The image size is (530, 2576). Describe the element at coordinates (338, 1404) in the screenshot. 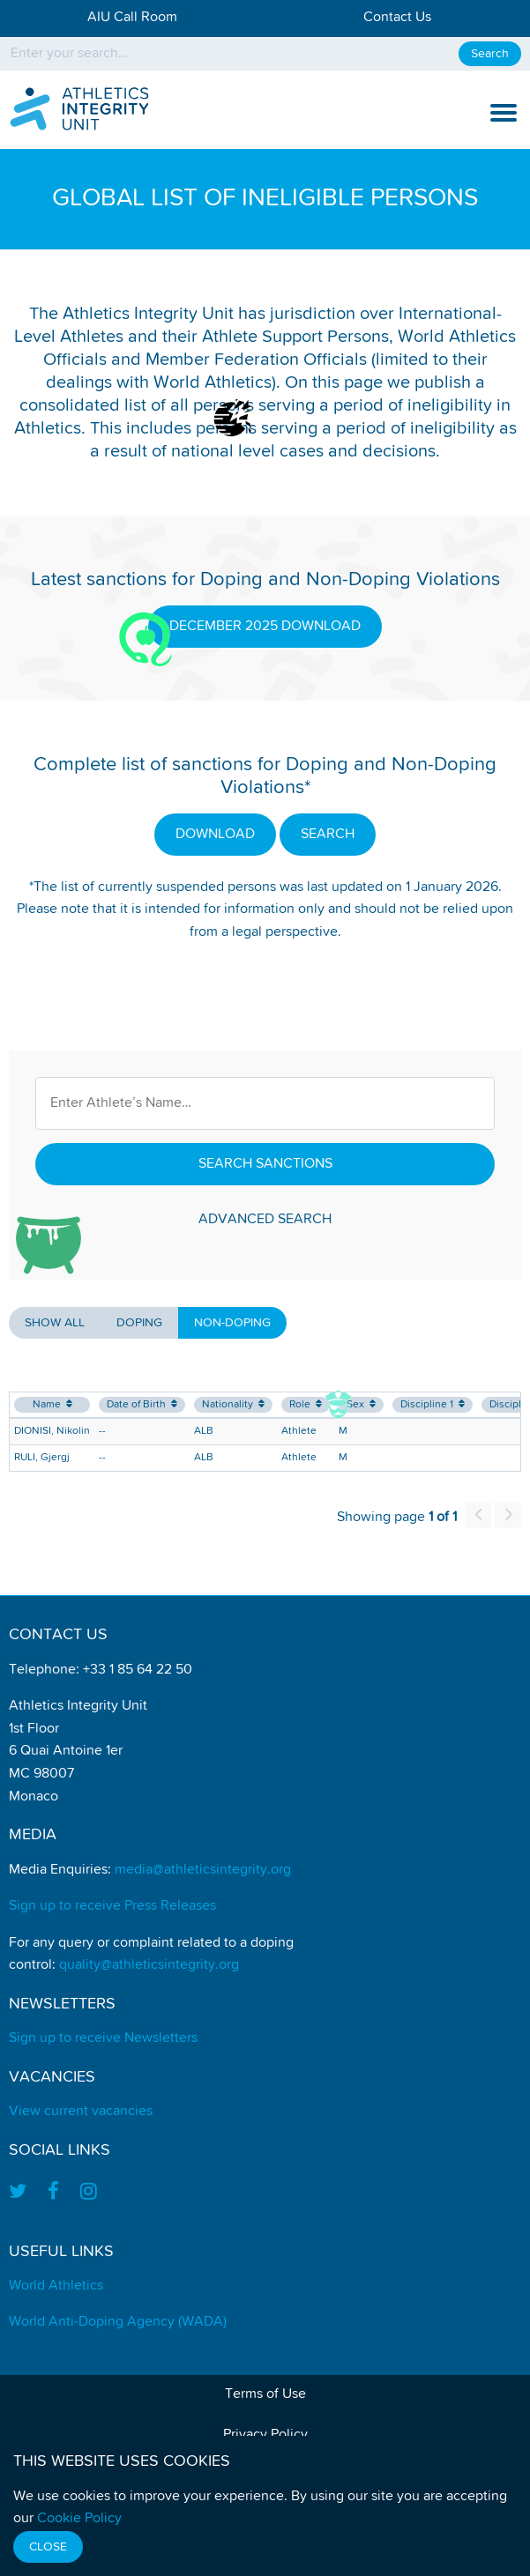

I see `contact law enforcement or security` at that location.